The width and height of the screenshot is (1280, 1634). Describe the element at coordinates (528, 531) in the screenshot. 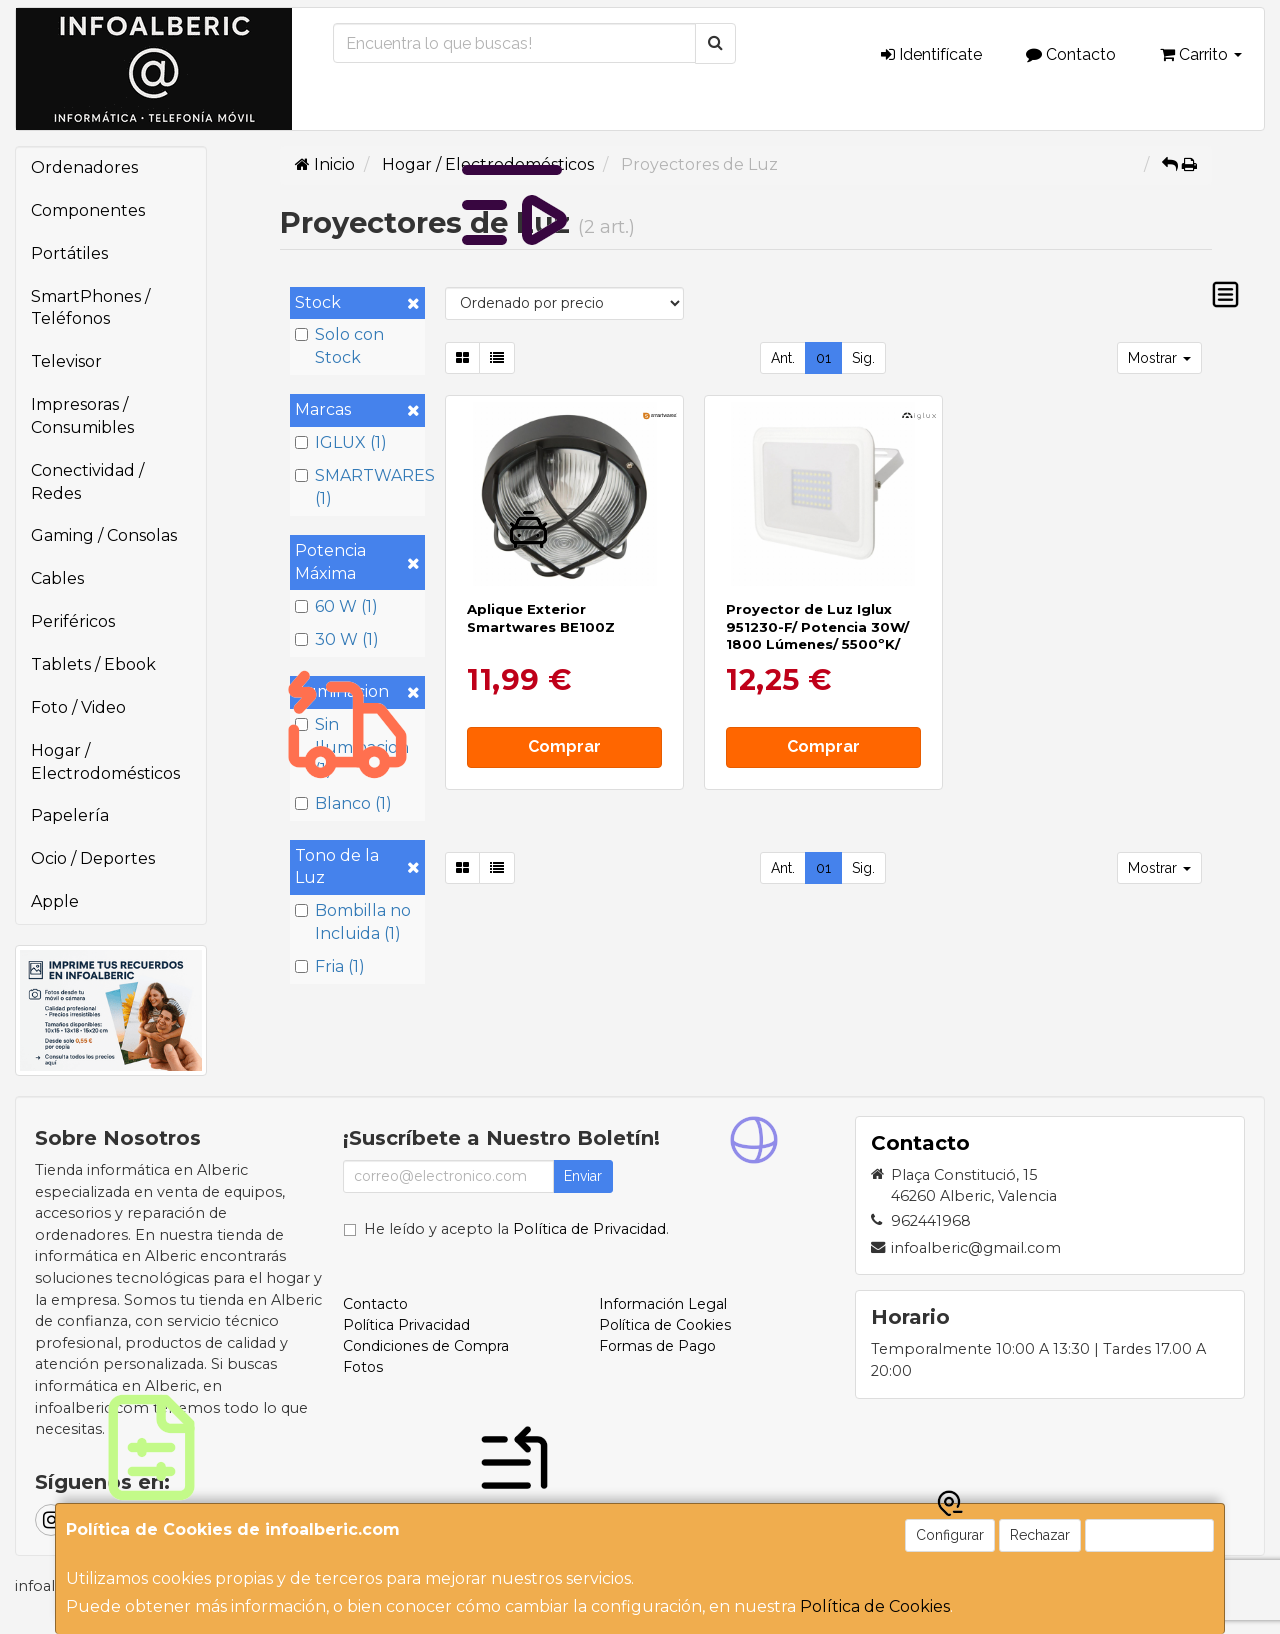

I see `request a taxi or cab ride` at that location.